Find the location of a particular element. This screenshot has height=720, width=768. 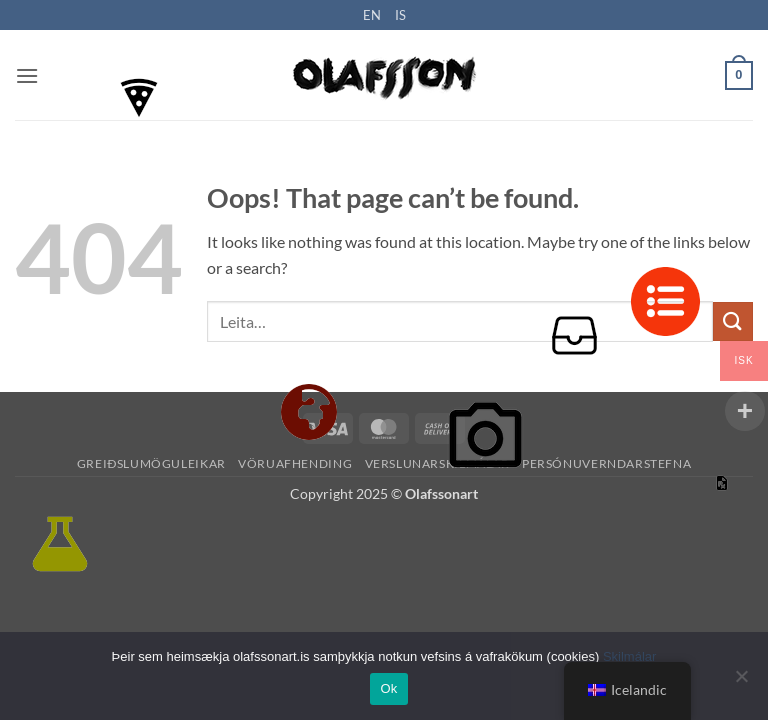

view prescription document is located at coordinates (722, 483).